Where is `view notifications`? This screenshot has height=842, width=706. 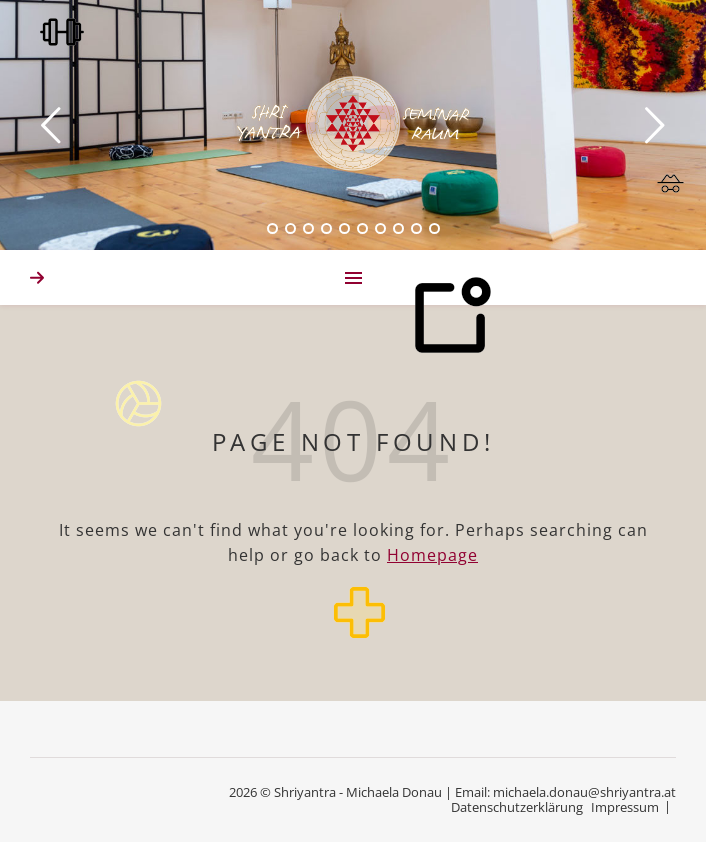 view notifications is located at coordinates (451, 316).